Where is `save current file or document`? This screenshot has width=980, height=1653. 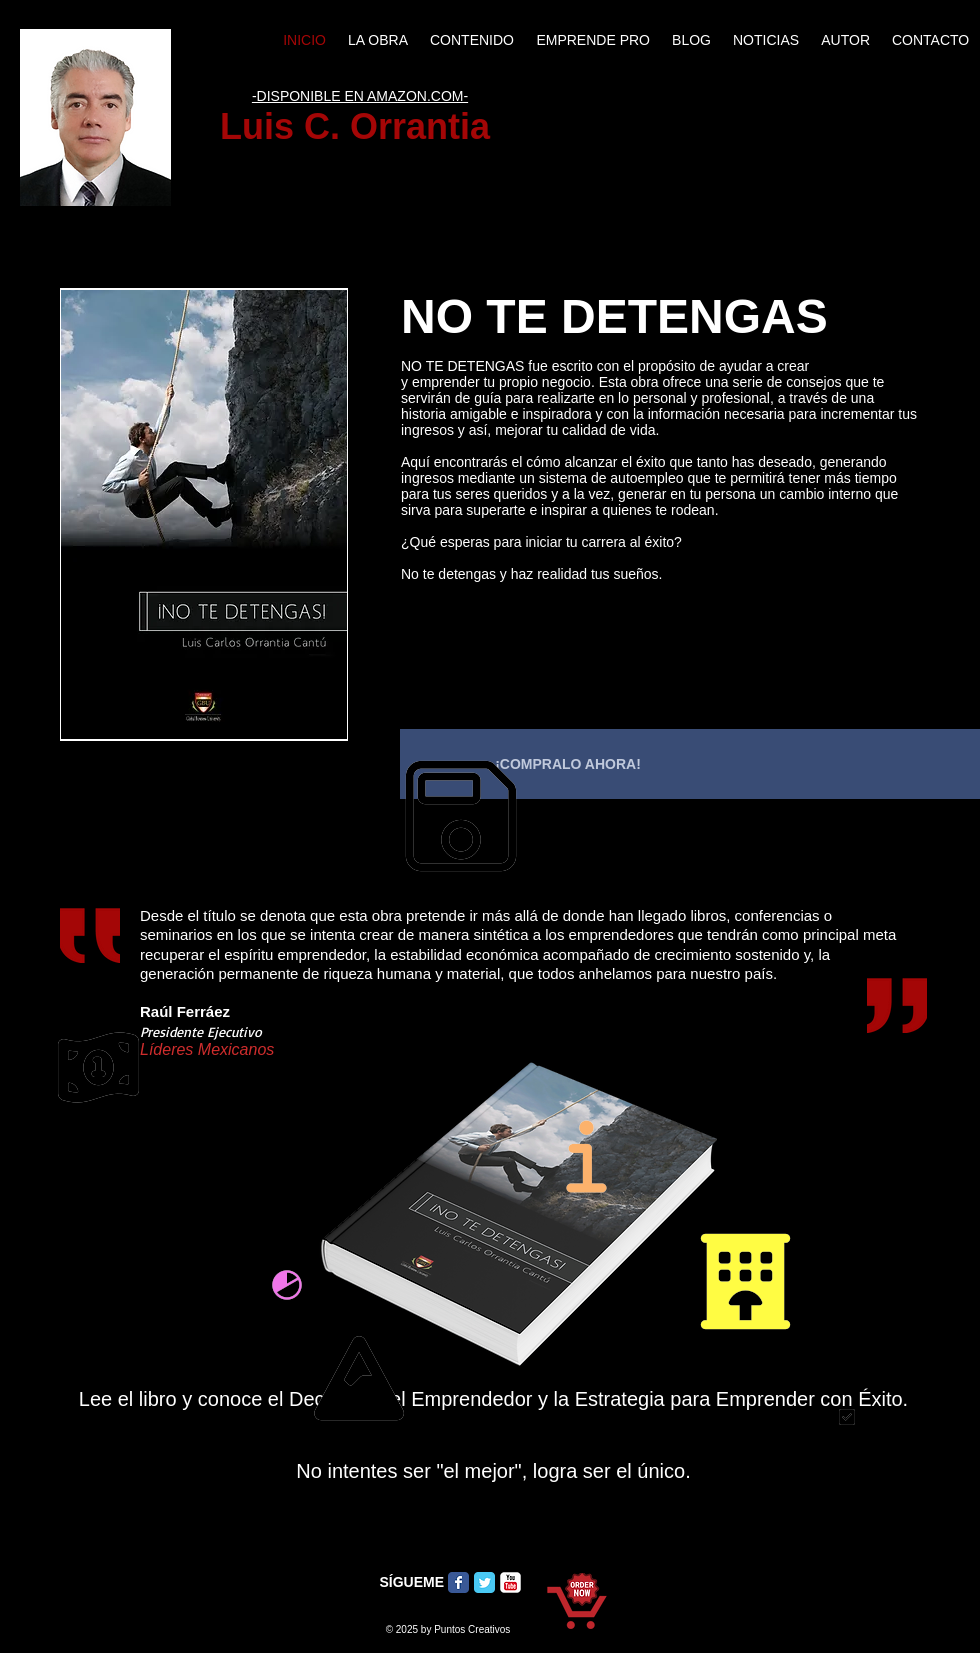
save current file or document is located at coordinates (461, 816).